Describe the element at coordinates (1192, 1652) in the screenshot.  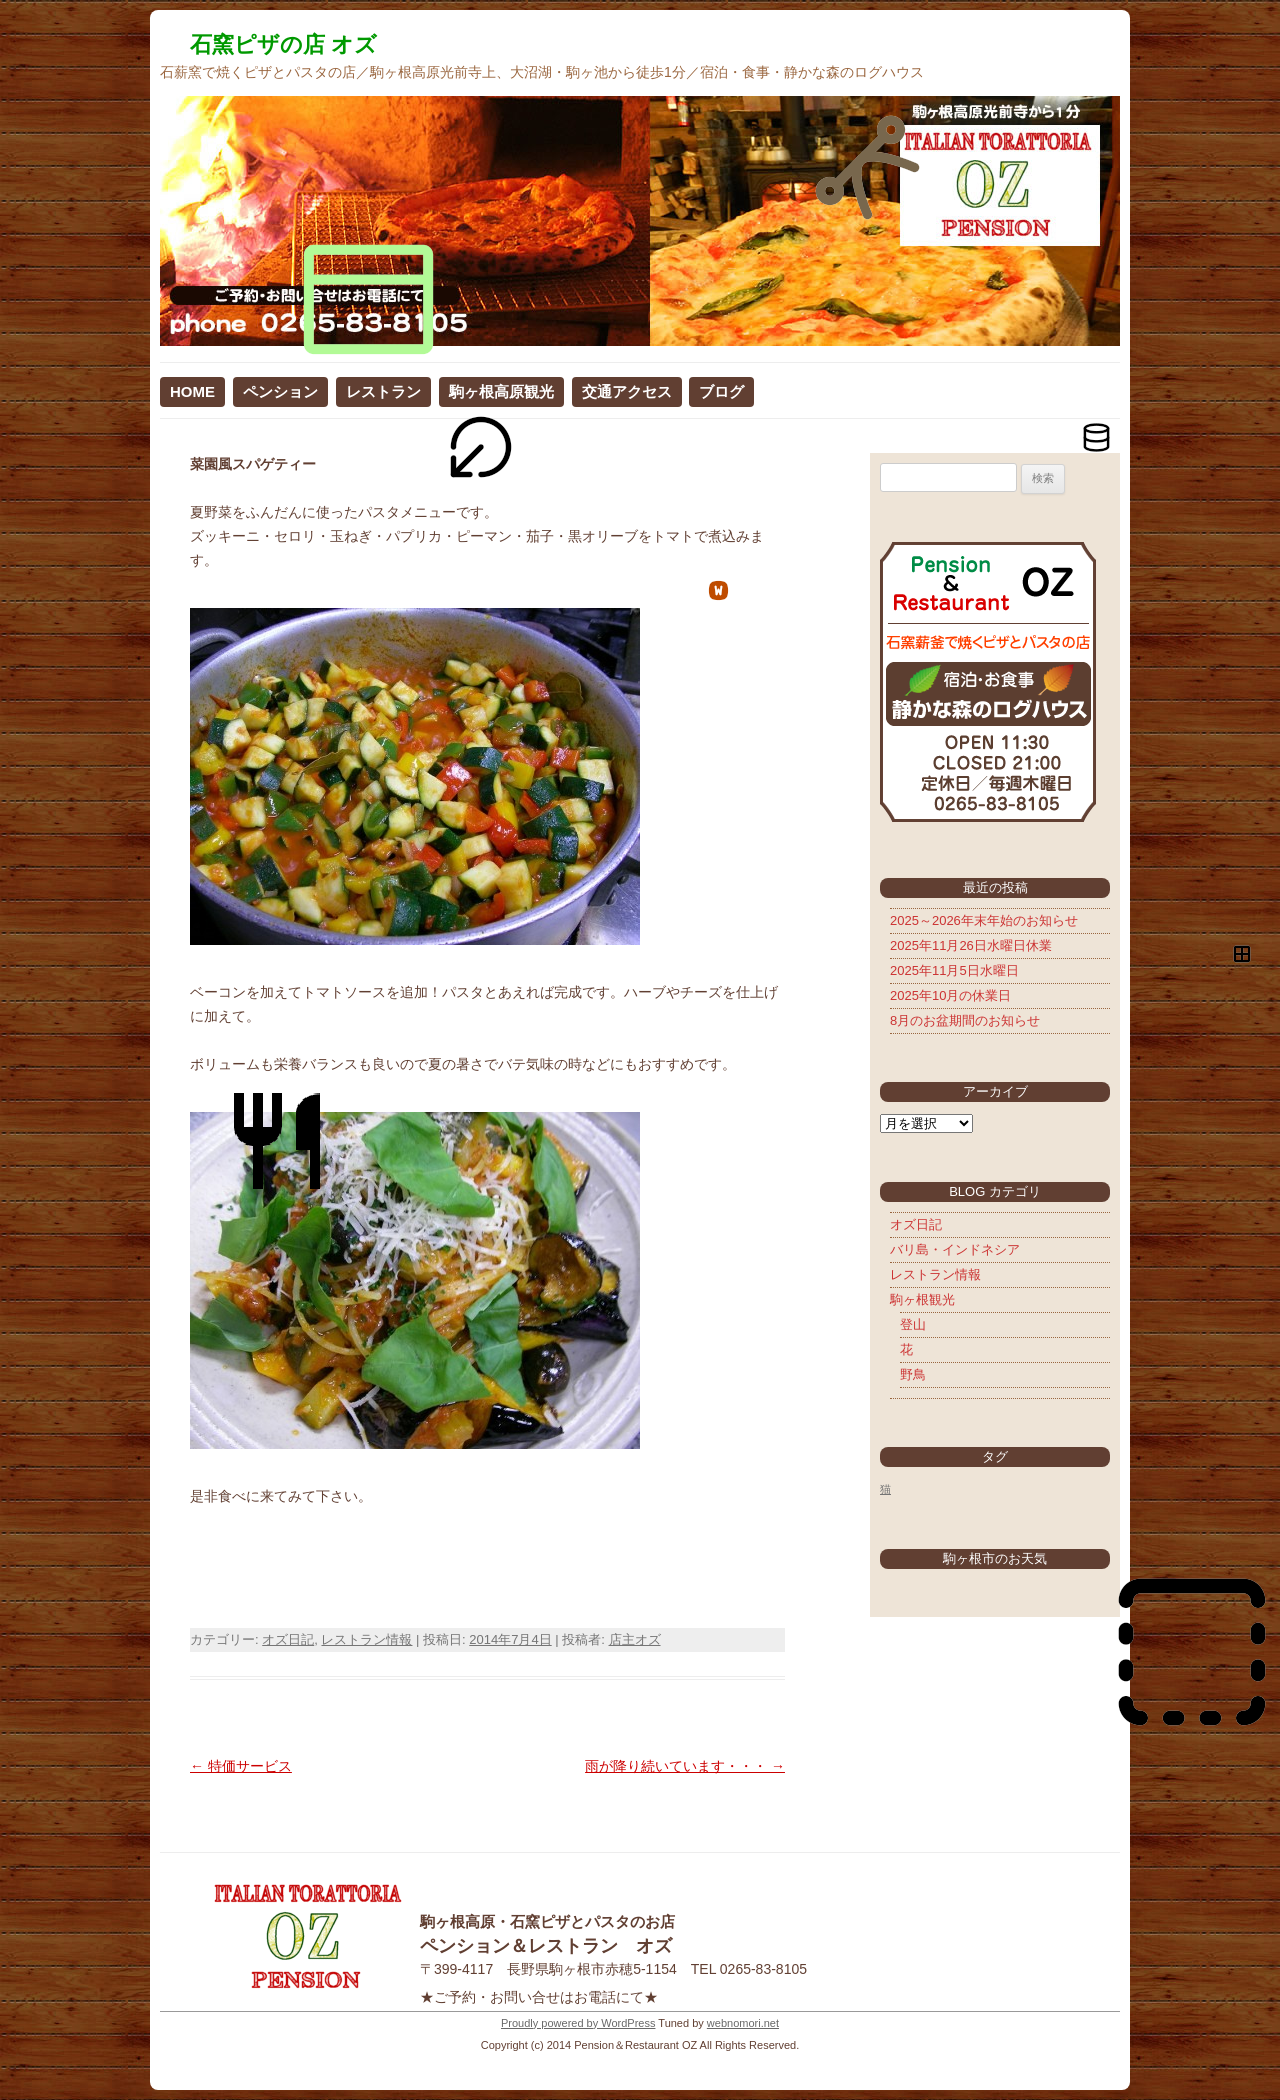
I see `expand content to fill available space` at that location.